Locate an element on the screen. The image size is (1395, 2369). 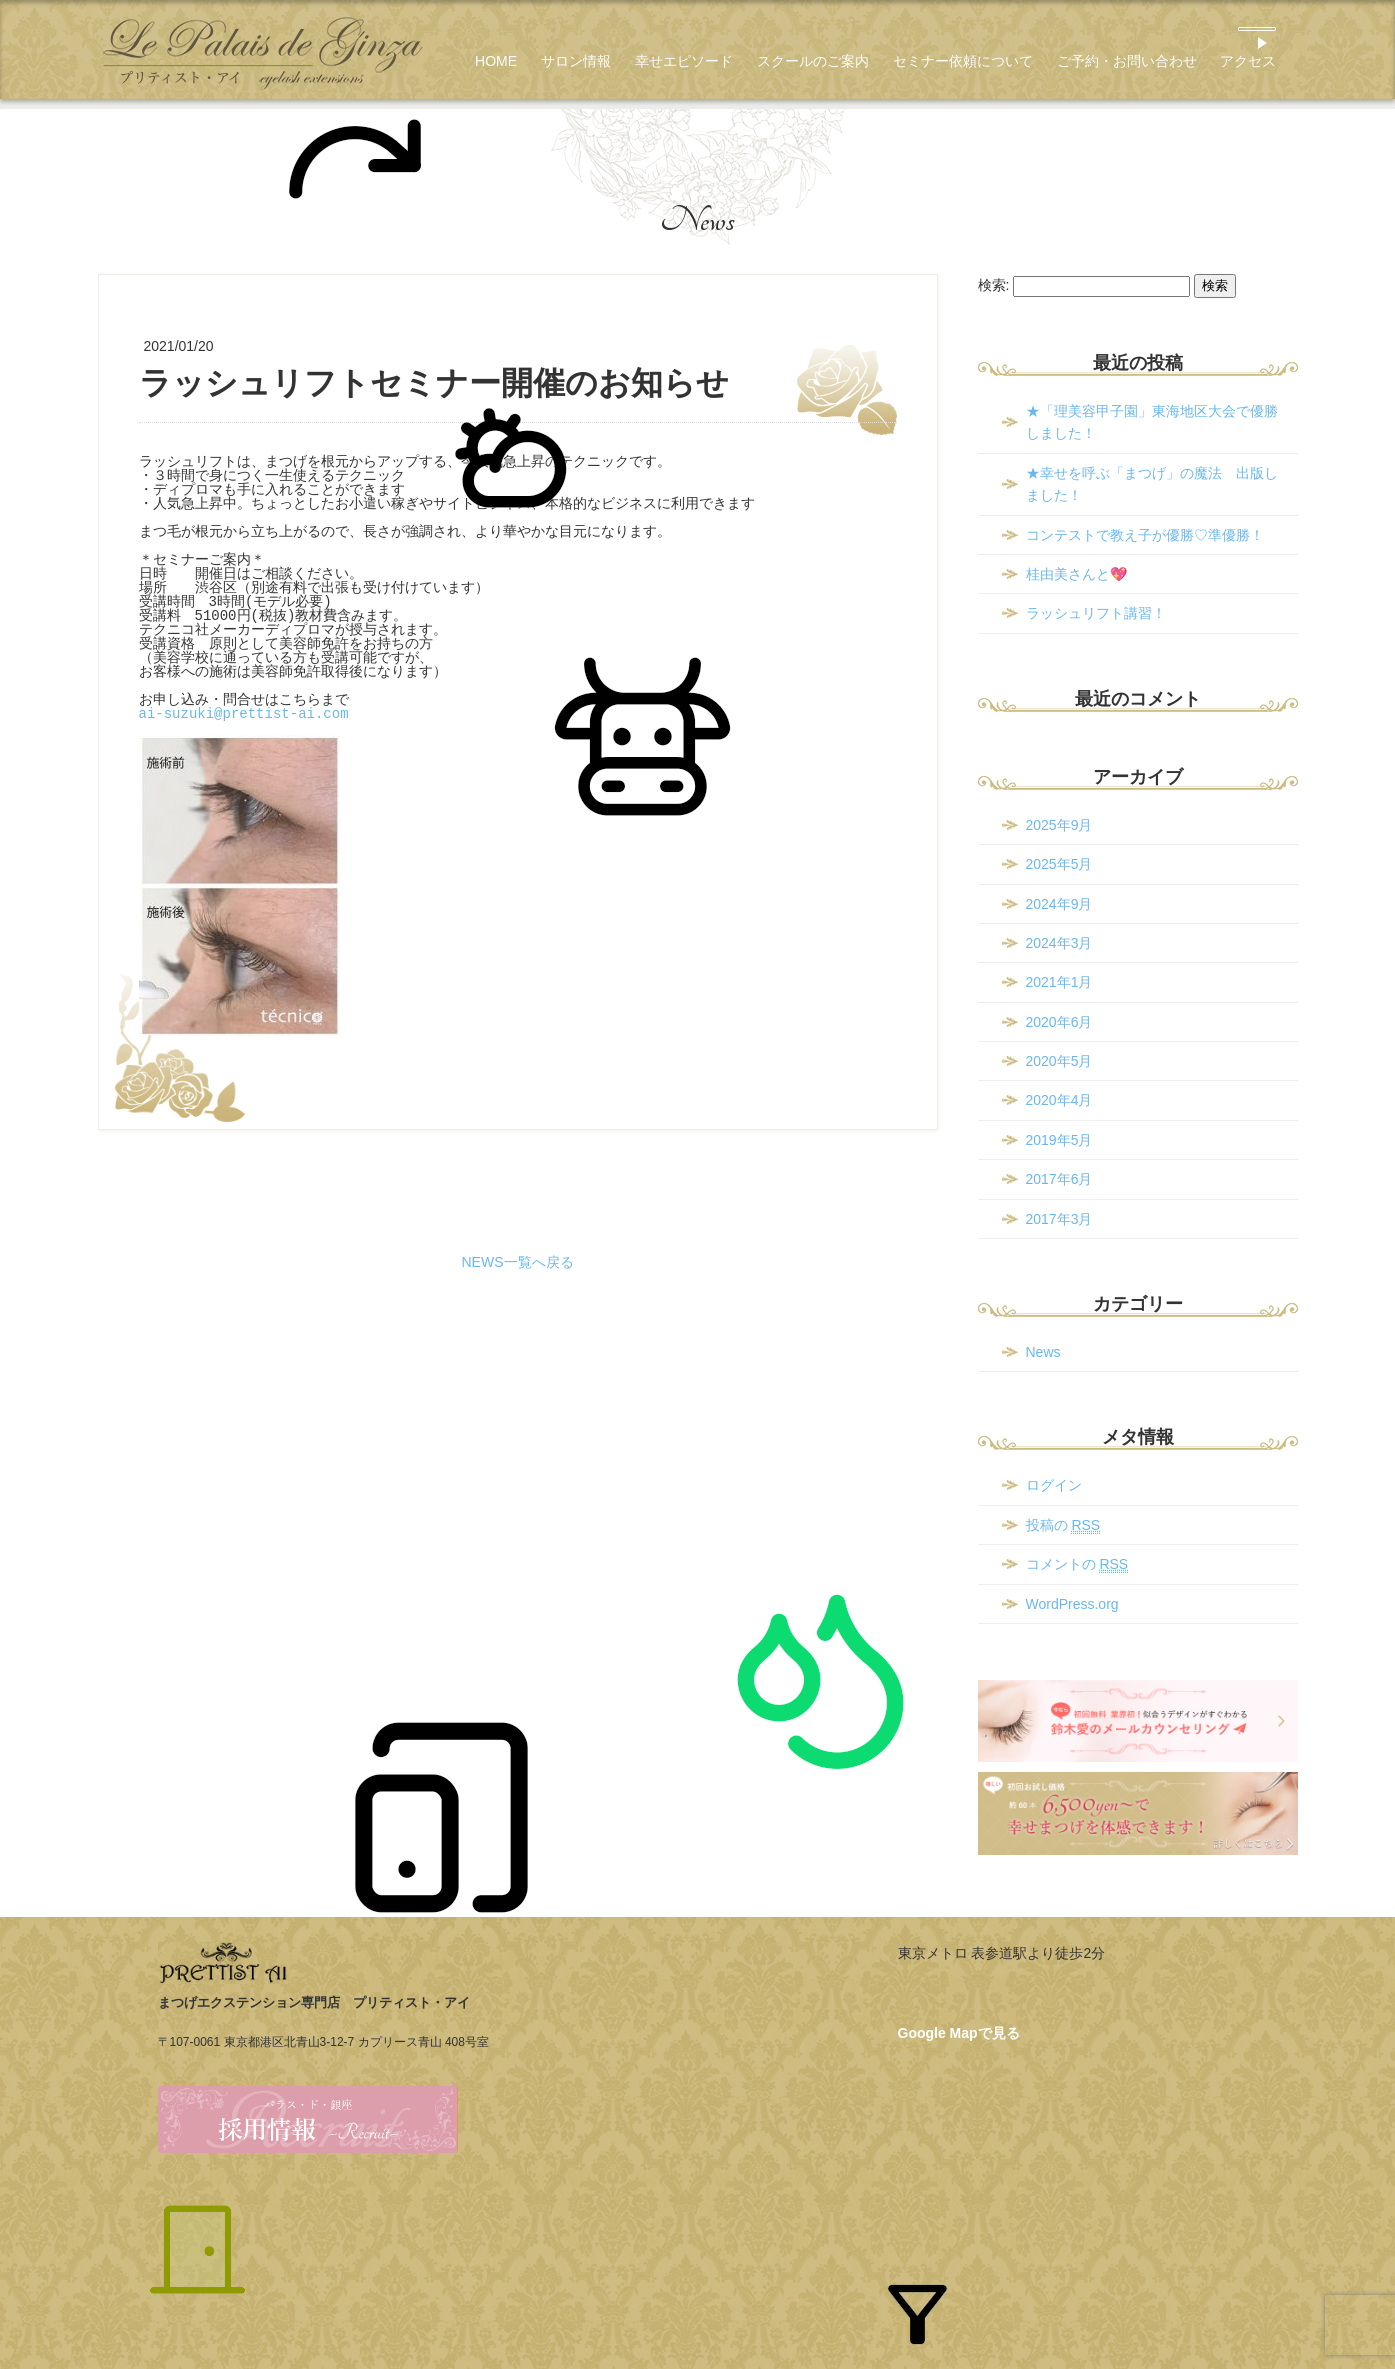
exit or log out of the application is located at coordinates (197, 2249).